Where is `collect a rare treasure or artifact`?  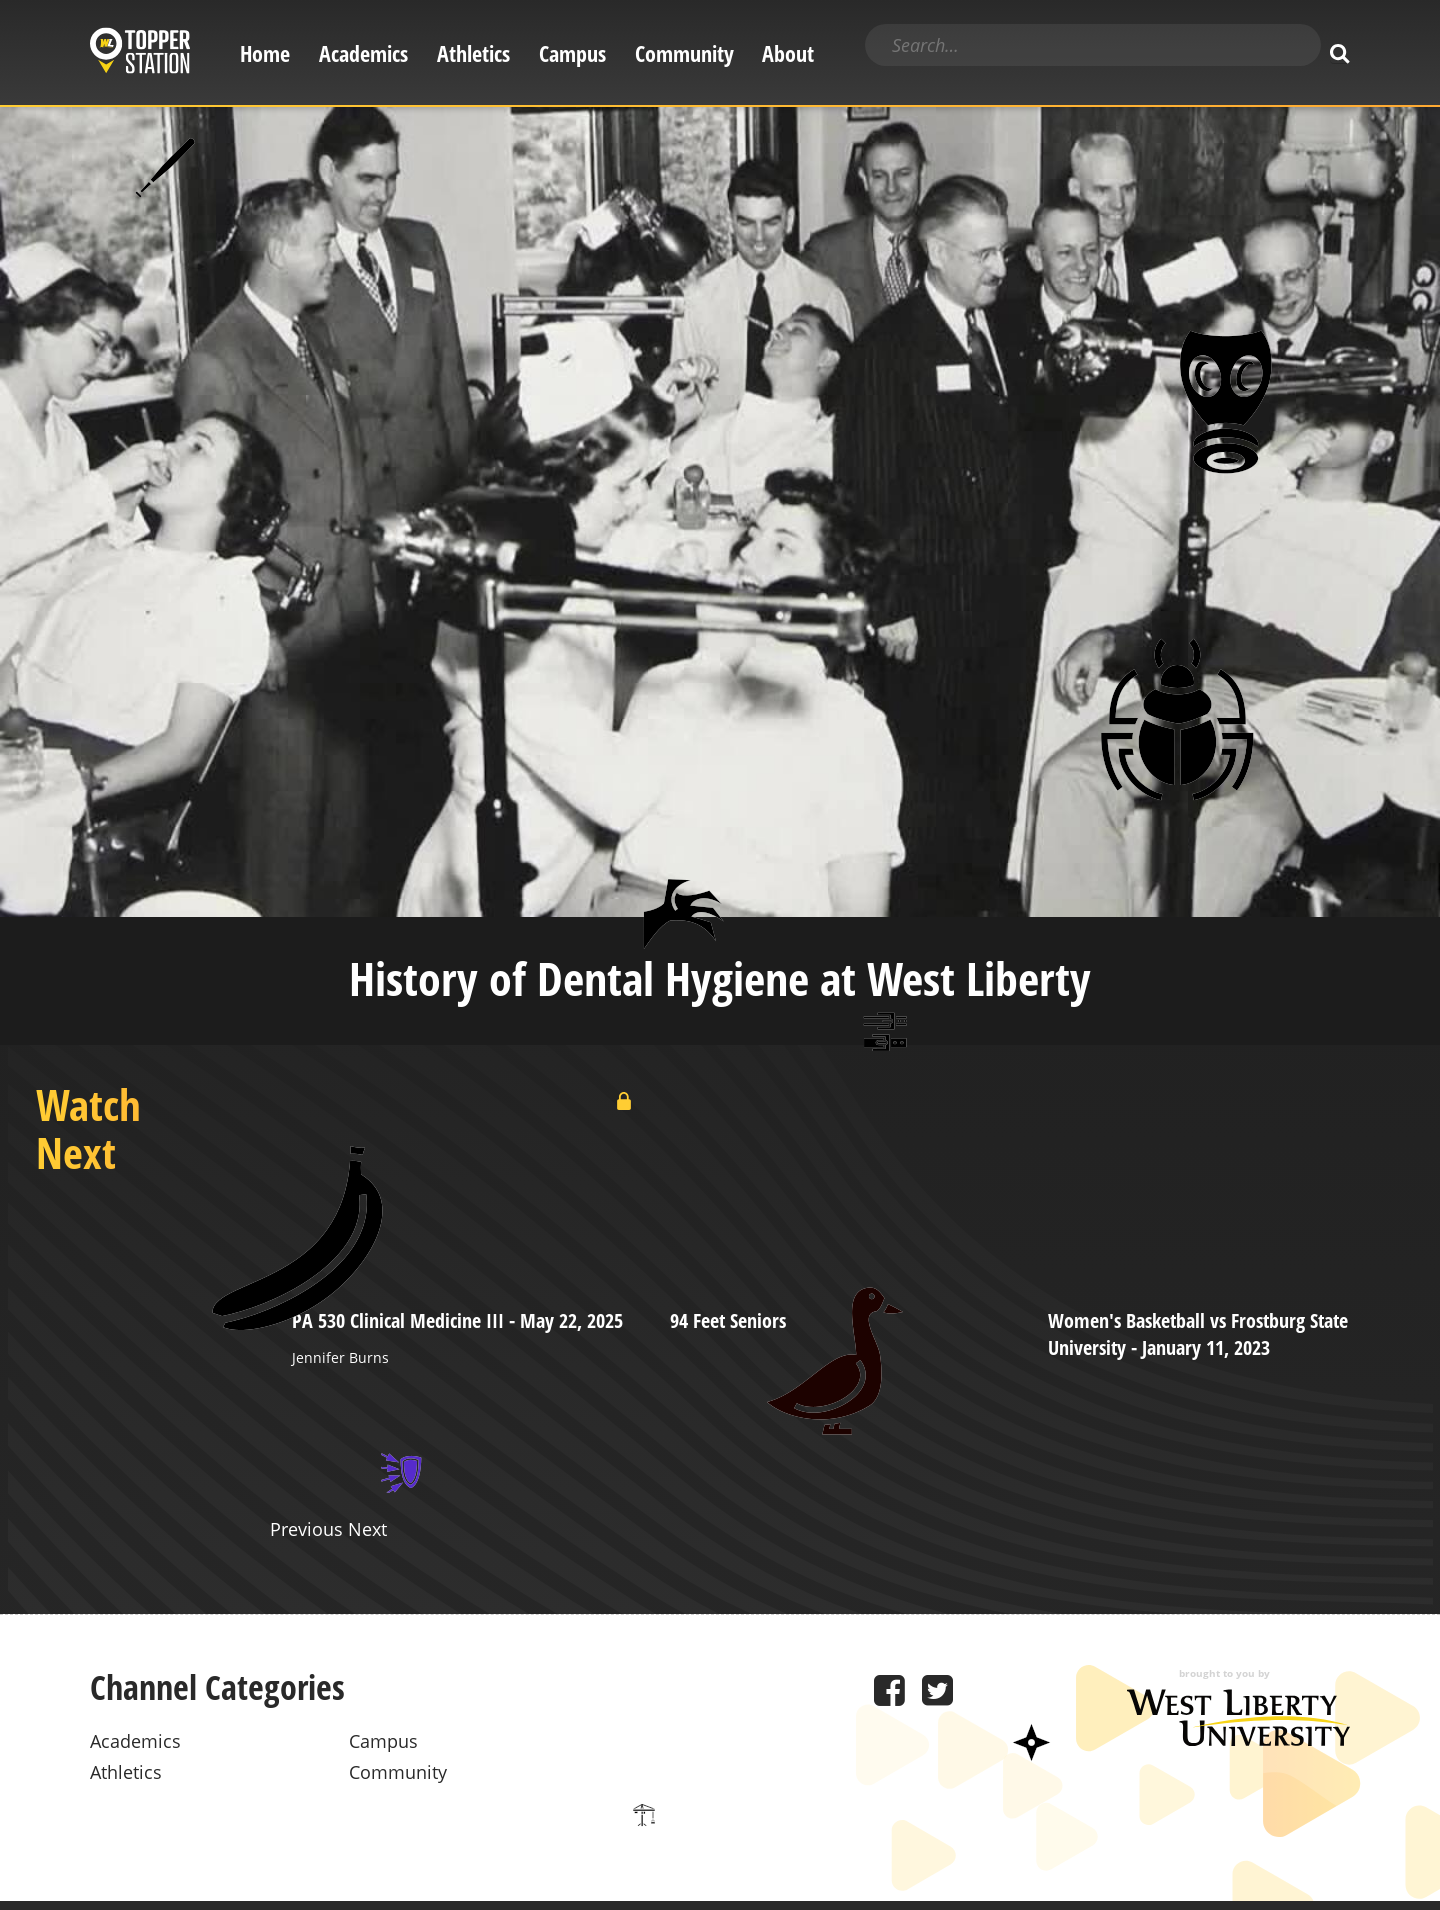
collect a rare treasure or artifact is located at coordinates (1176, 720).